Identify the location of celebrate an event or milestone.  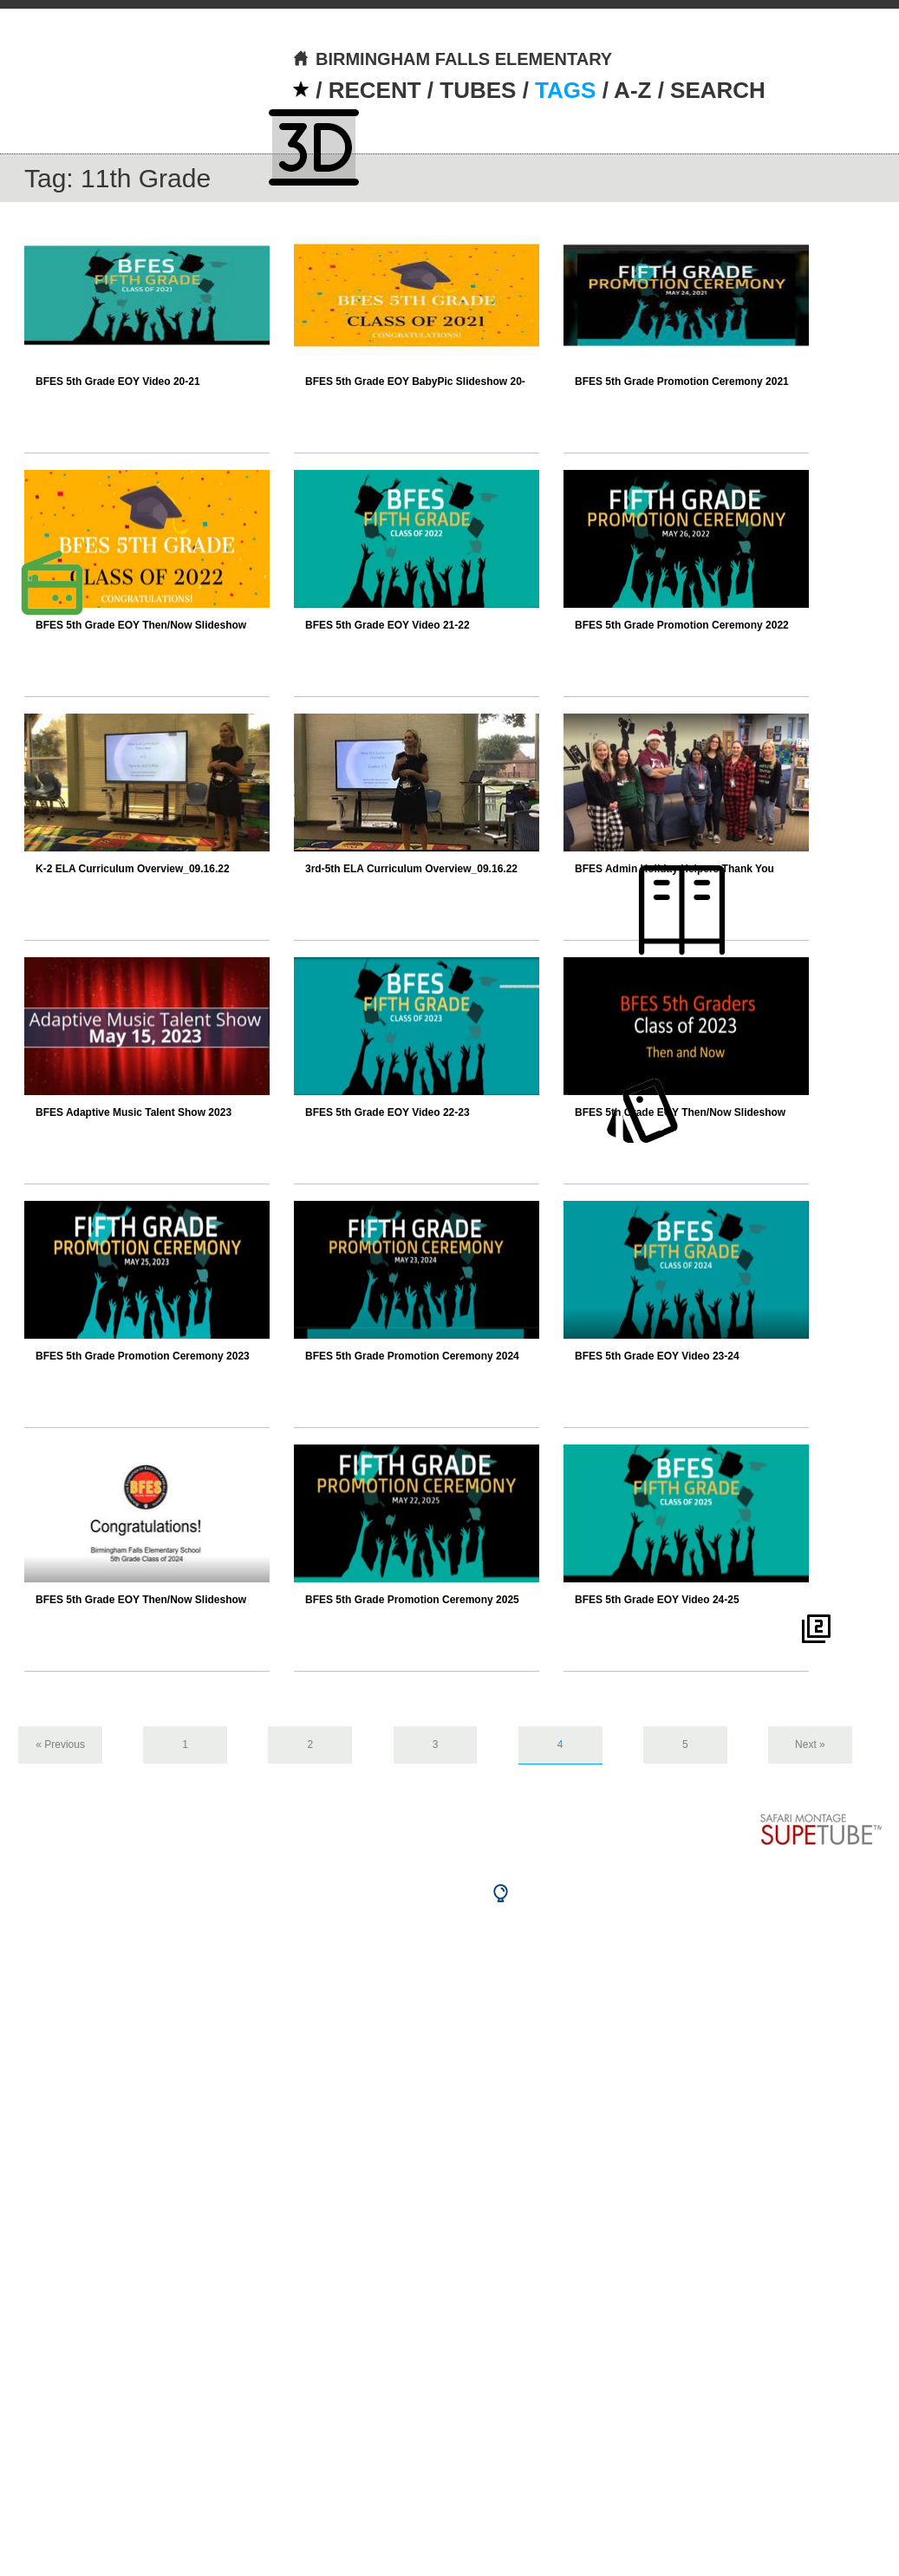
(500, 1893).